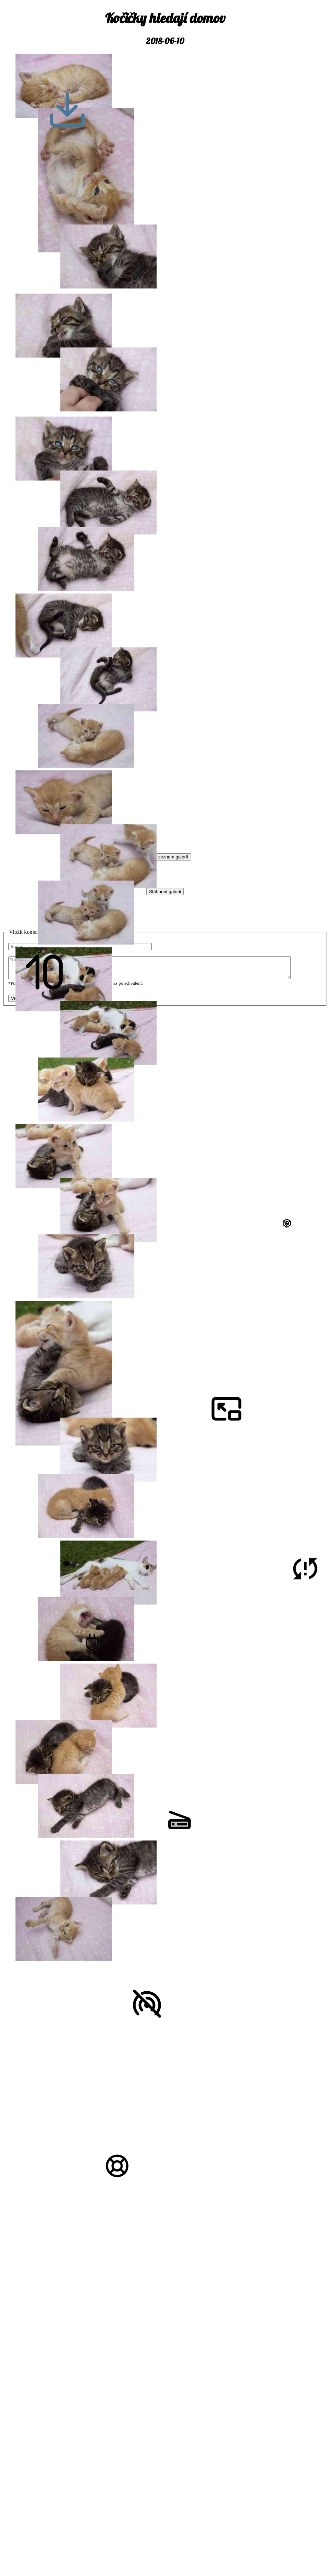 The width and height of the screenshot is (330, 2576). I want to click on view 3d model or object, so click(287, 1223).